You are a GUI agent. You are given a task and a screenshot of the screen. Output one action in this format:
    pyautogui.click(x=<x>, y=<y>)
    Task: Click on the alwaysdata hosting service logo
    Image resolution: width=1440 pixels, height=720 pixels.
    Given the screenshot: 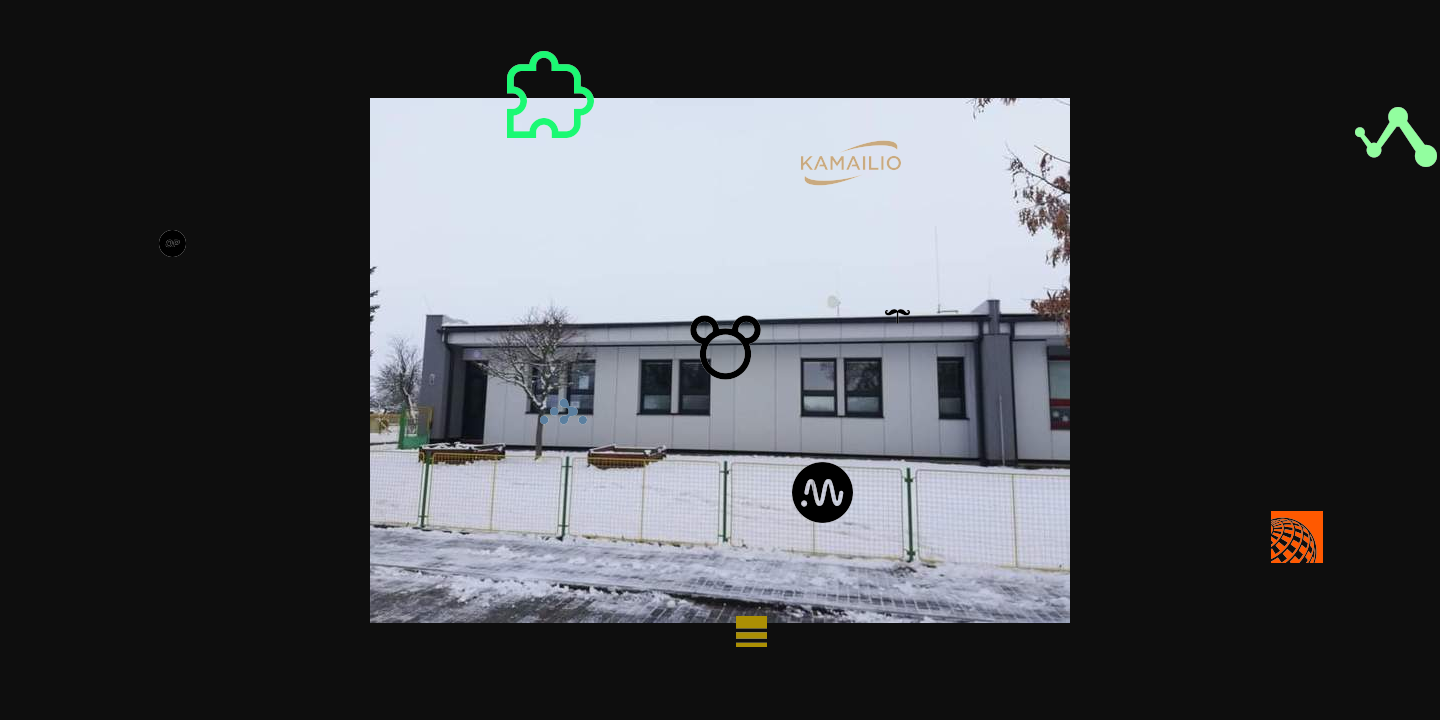 What is the action you would take?
    pyautogui.click(x=1396, y=137)
    